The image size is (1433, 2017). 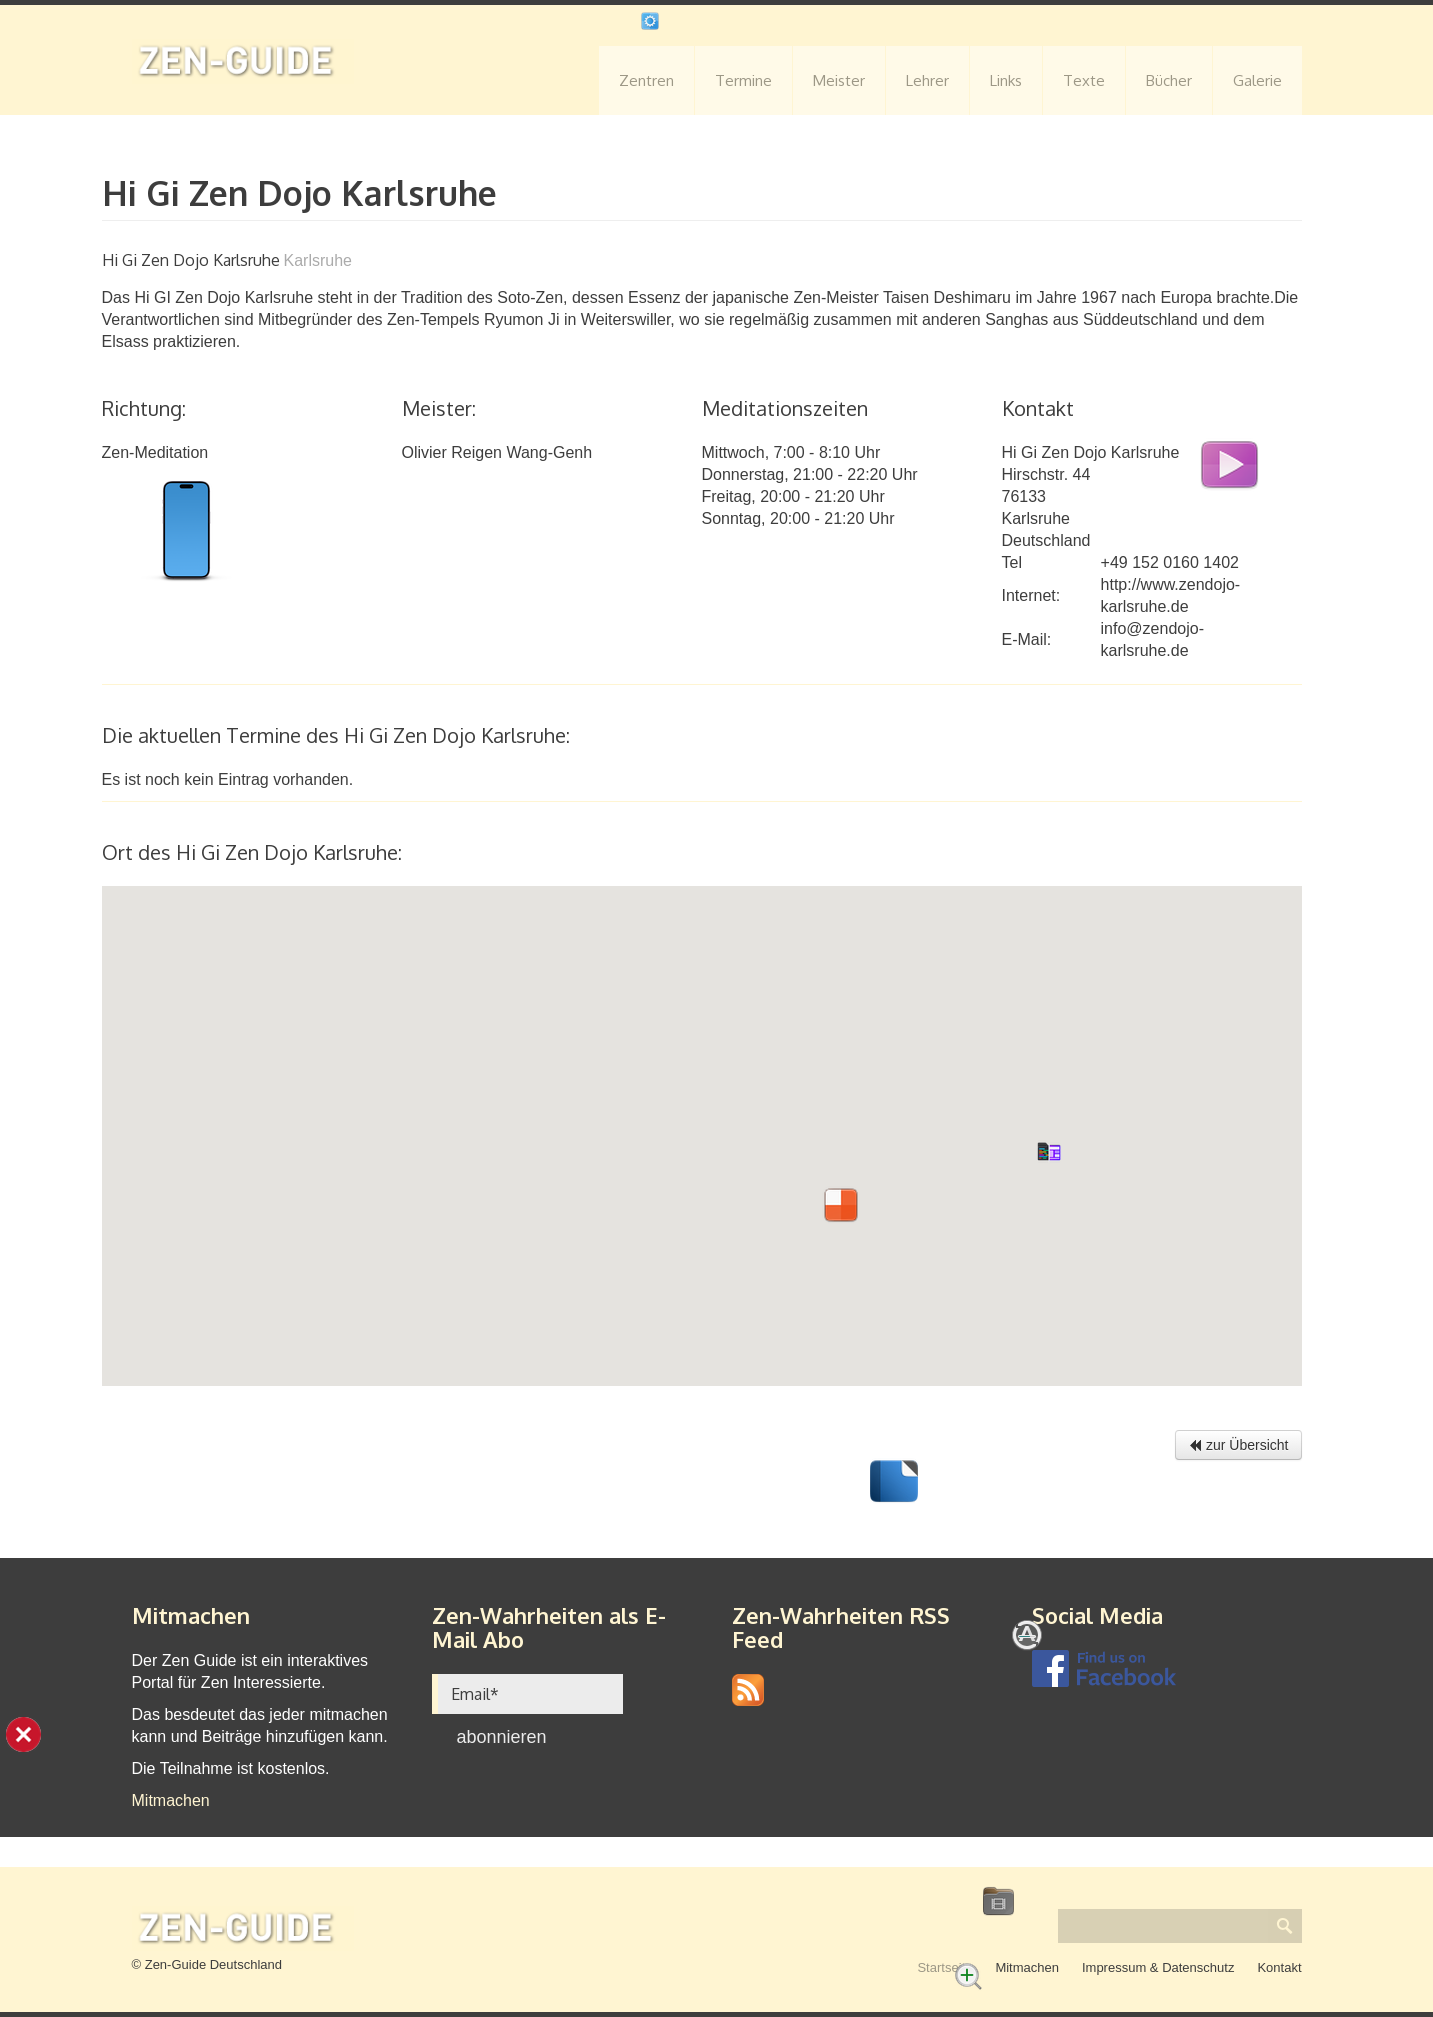 What do you see at coordinates (894, 1480) in the screenshot?
I see `change desktop wallpaper settings` at bounding box center [894, 1480].